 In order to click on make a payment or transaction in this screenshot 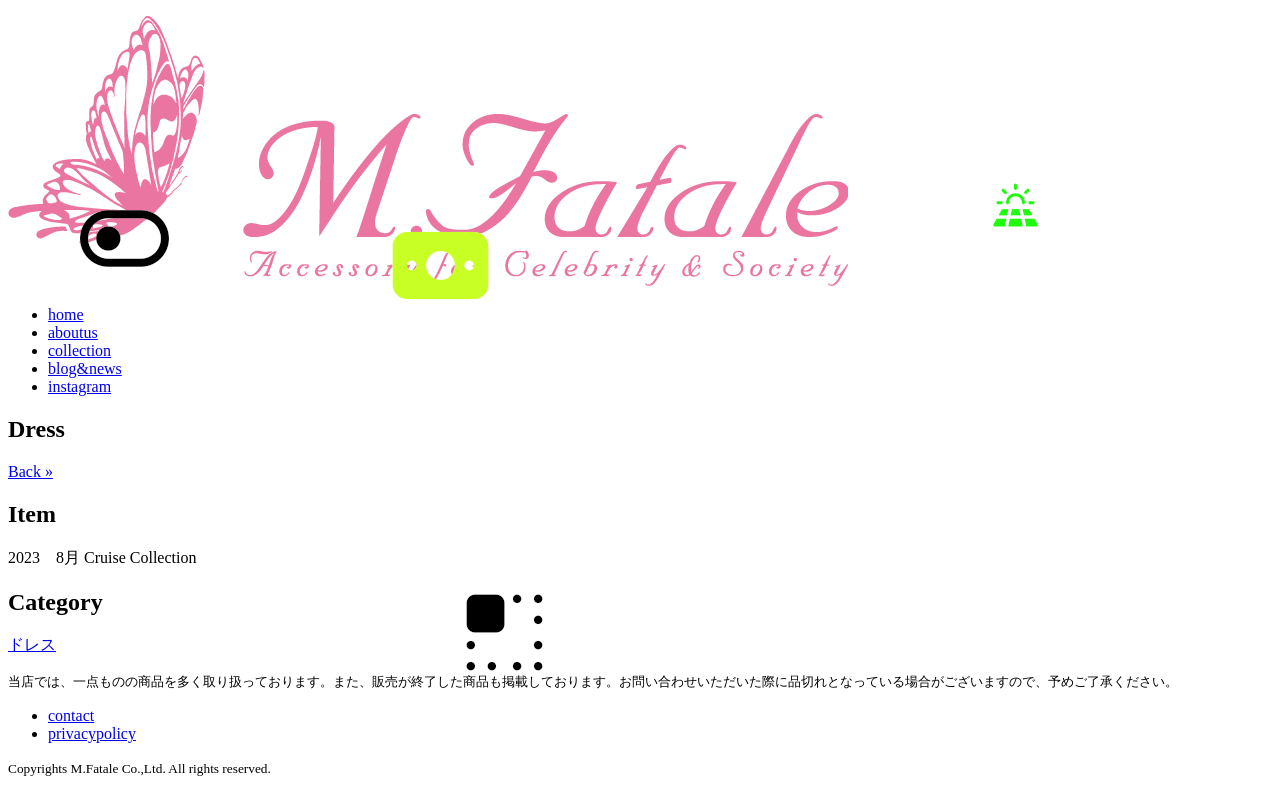, I will do `click(440, 265)`.